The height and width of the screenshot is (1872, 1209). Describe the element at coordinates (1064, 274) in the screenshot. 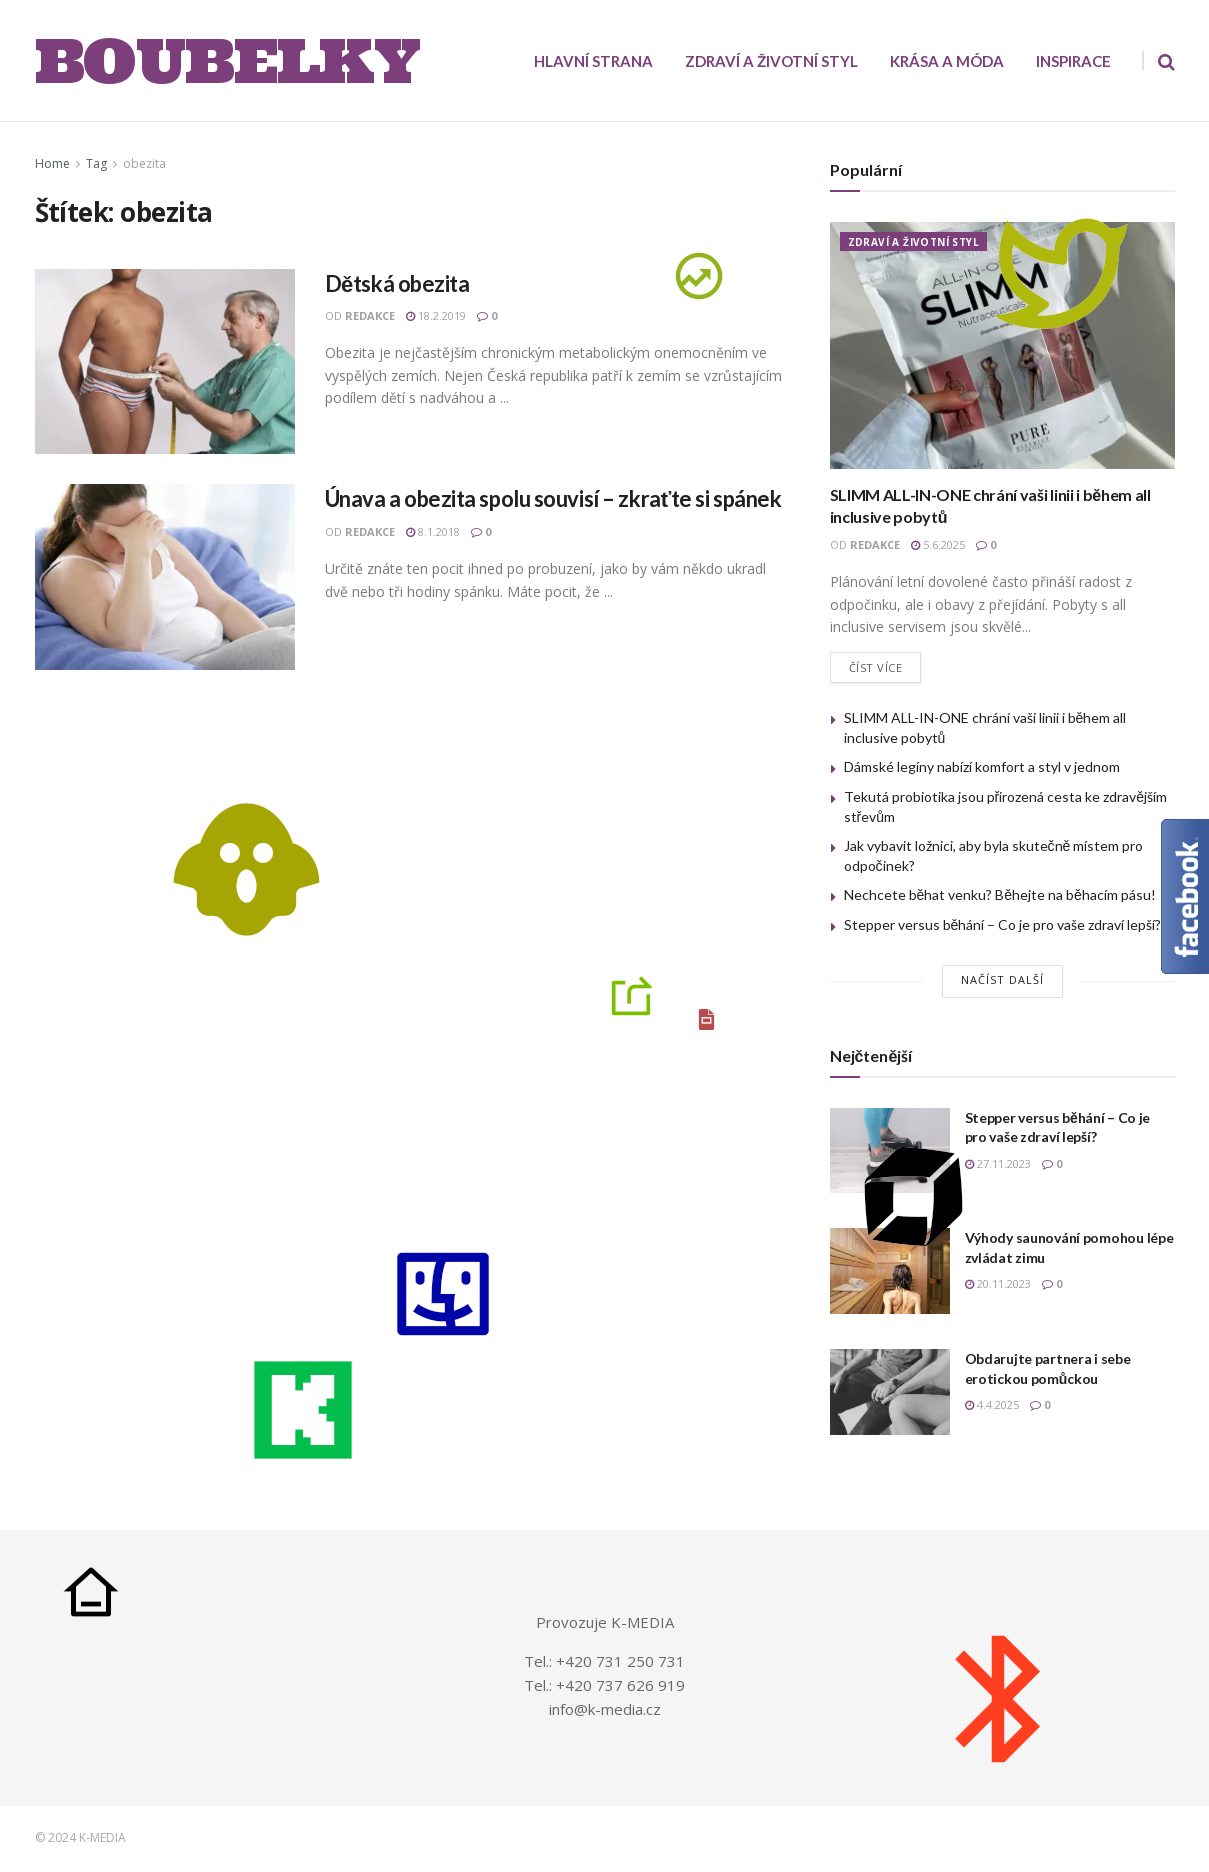

I see `open twitter` at that location.